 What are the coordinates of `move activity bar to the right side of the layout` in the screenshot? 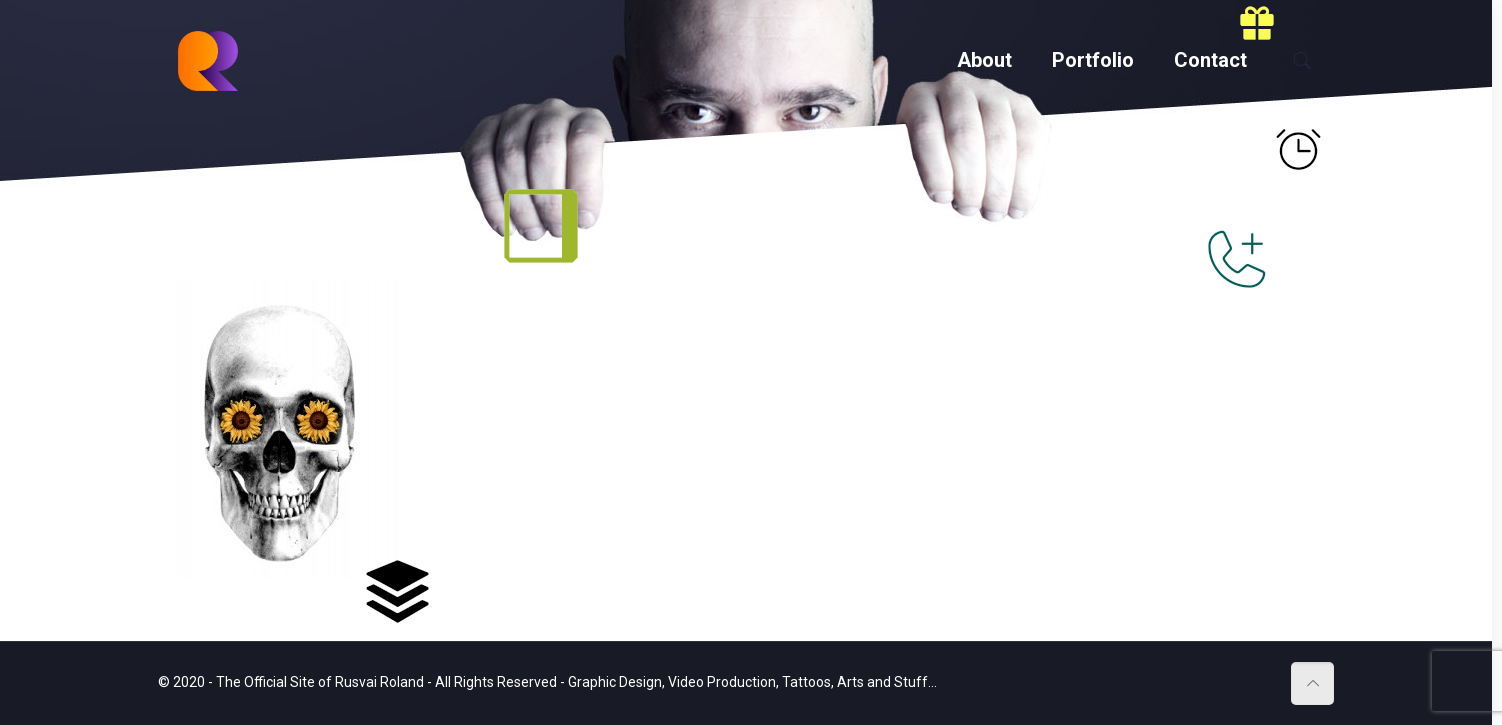 It's located at (541, 226).